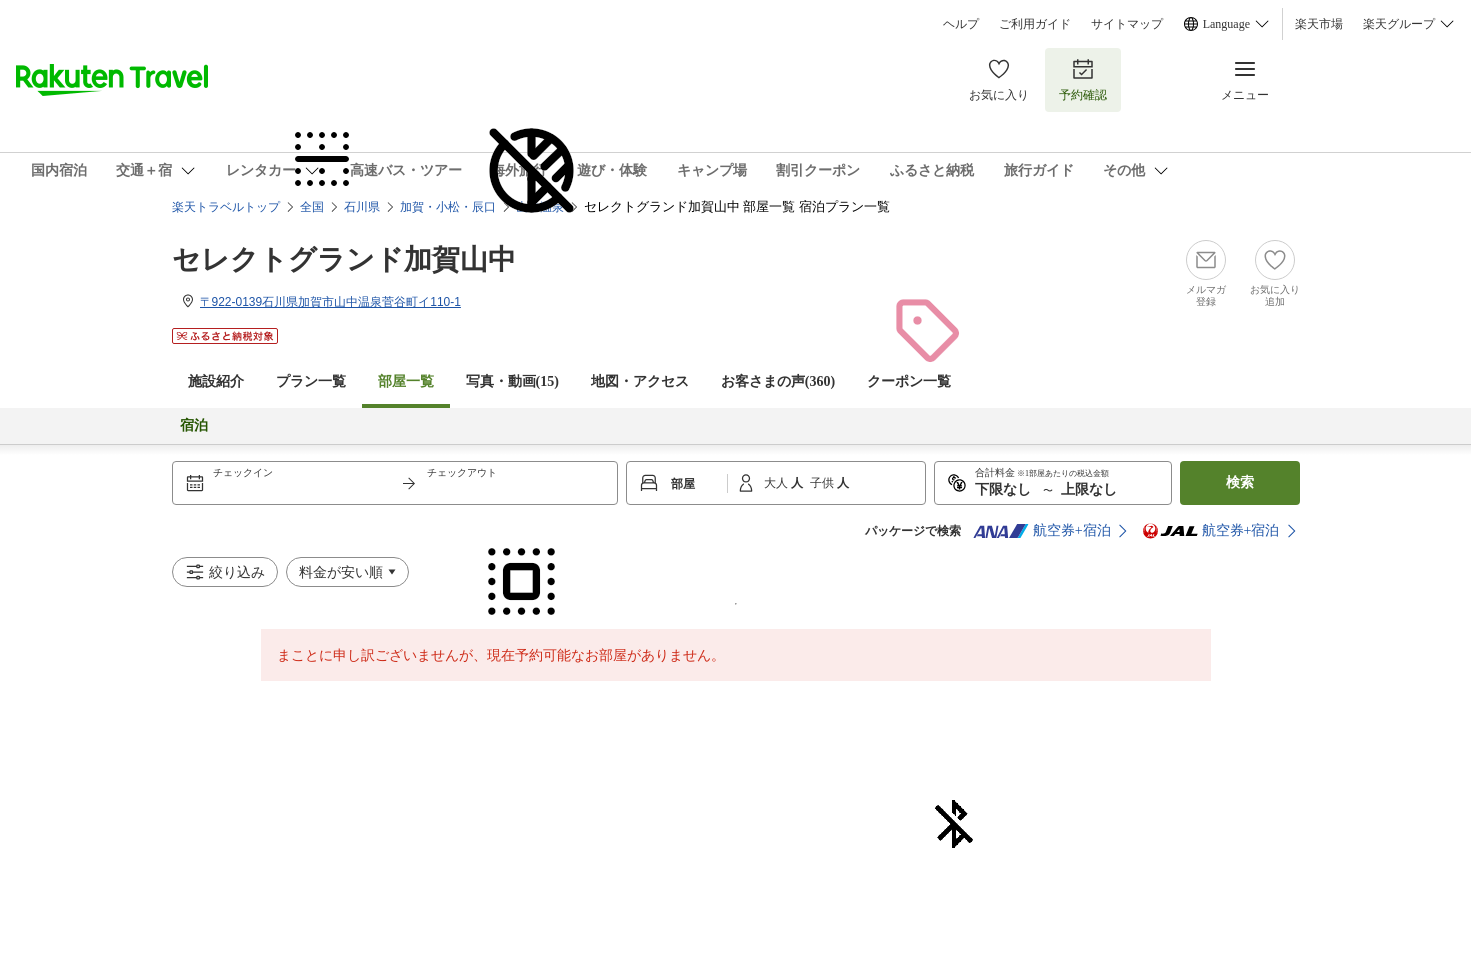 The height and width of the screenshot is (956, 1471). I want to click on select all items in the current view, so click(521, 581).